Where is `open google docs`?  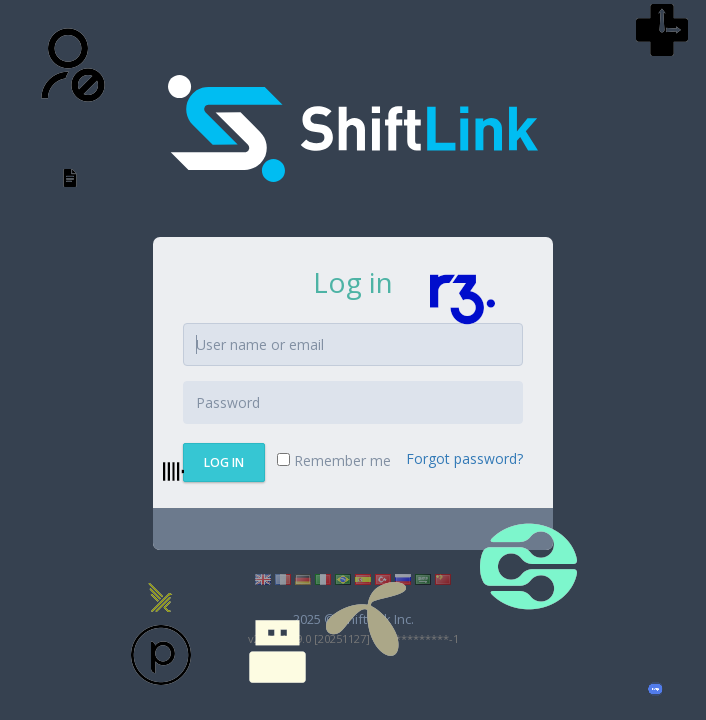 open google docs is located at coordinates (70, 178).